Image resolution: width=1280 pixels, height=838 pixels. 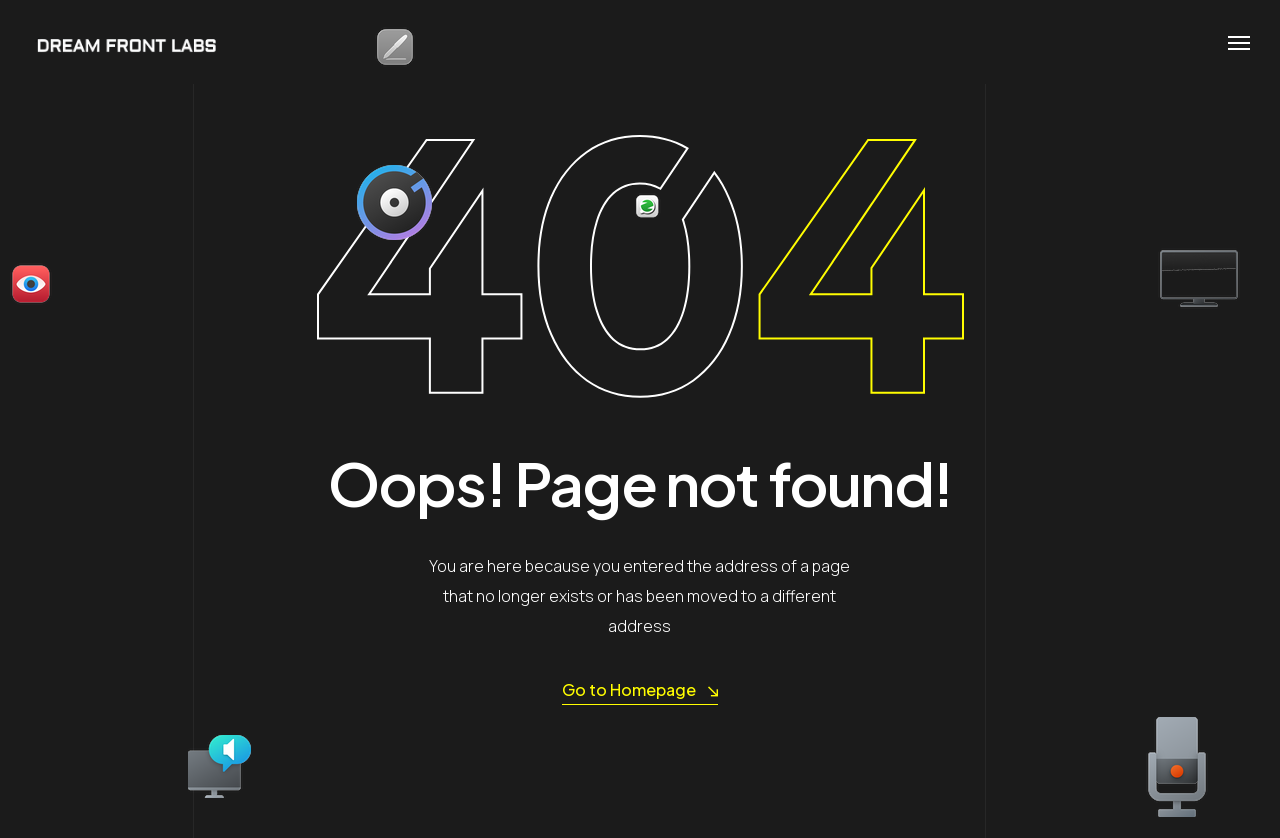 What do you see at coordinates (394, 202) in the screenshot?
I see `open groove music app` at bounding box center [394, 202].